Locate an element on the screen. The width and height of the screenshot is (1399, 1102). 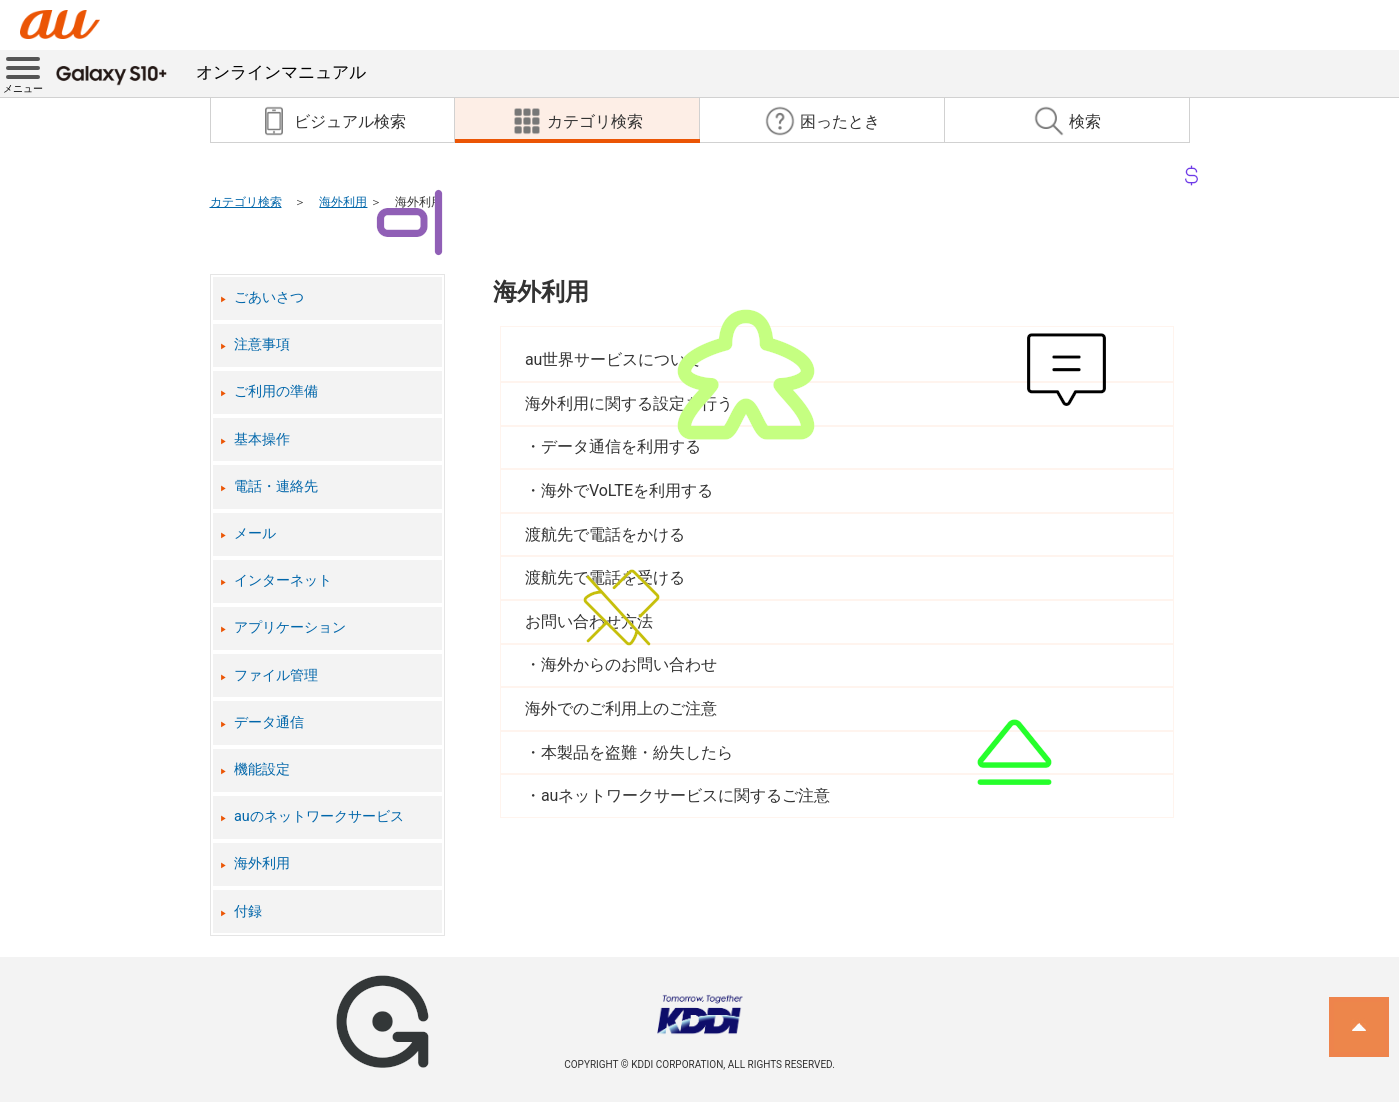
open chat or messaging is located at coordinates (1066, 366).